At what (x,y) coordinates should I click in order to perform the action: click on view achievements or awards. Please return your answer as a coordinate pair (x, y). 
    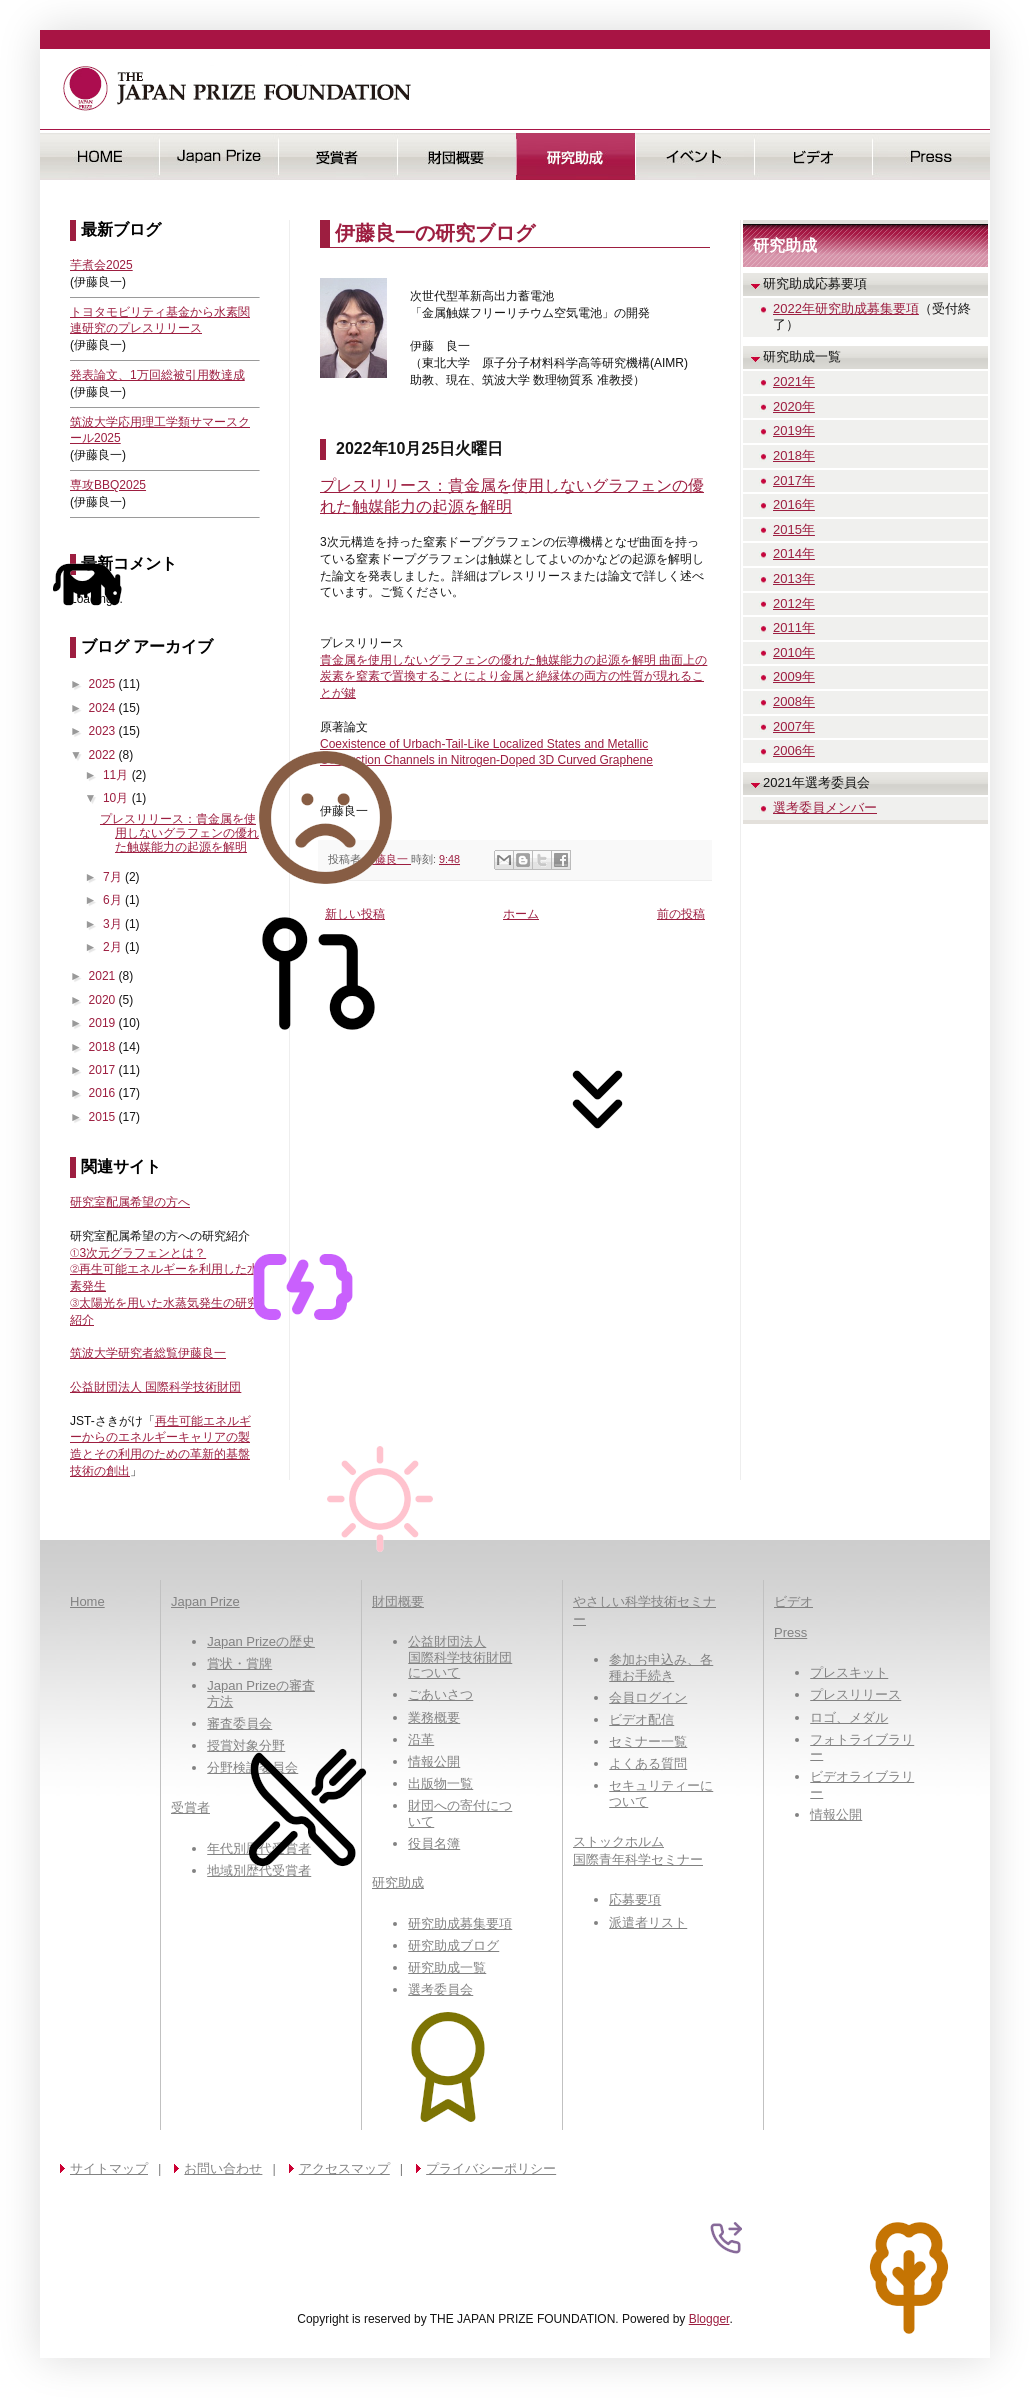
    Looking at the image, I should click on (448, 2067).